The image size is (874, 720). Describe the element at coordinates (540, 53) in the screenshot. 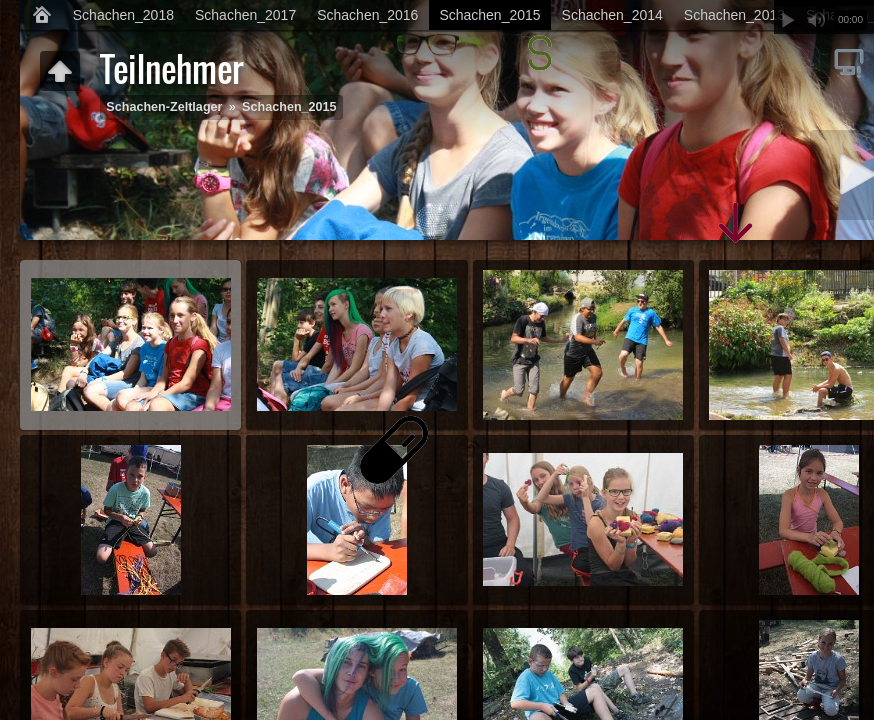

I see `indicates an item starting with the letter S` at that location.